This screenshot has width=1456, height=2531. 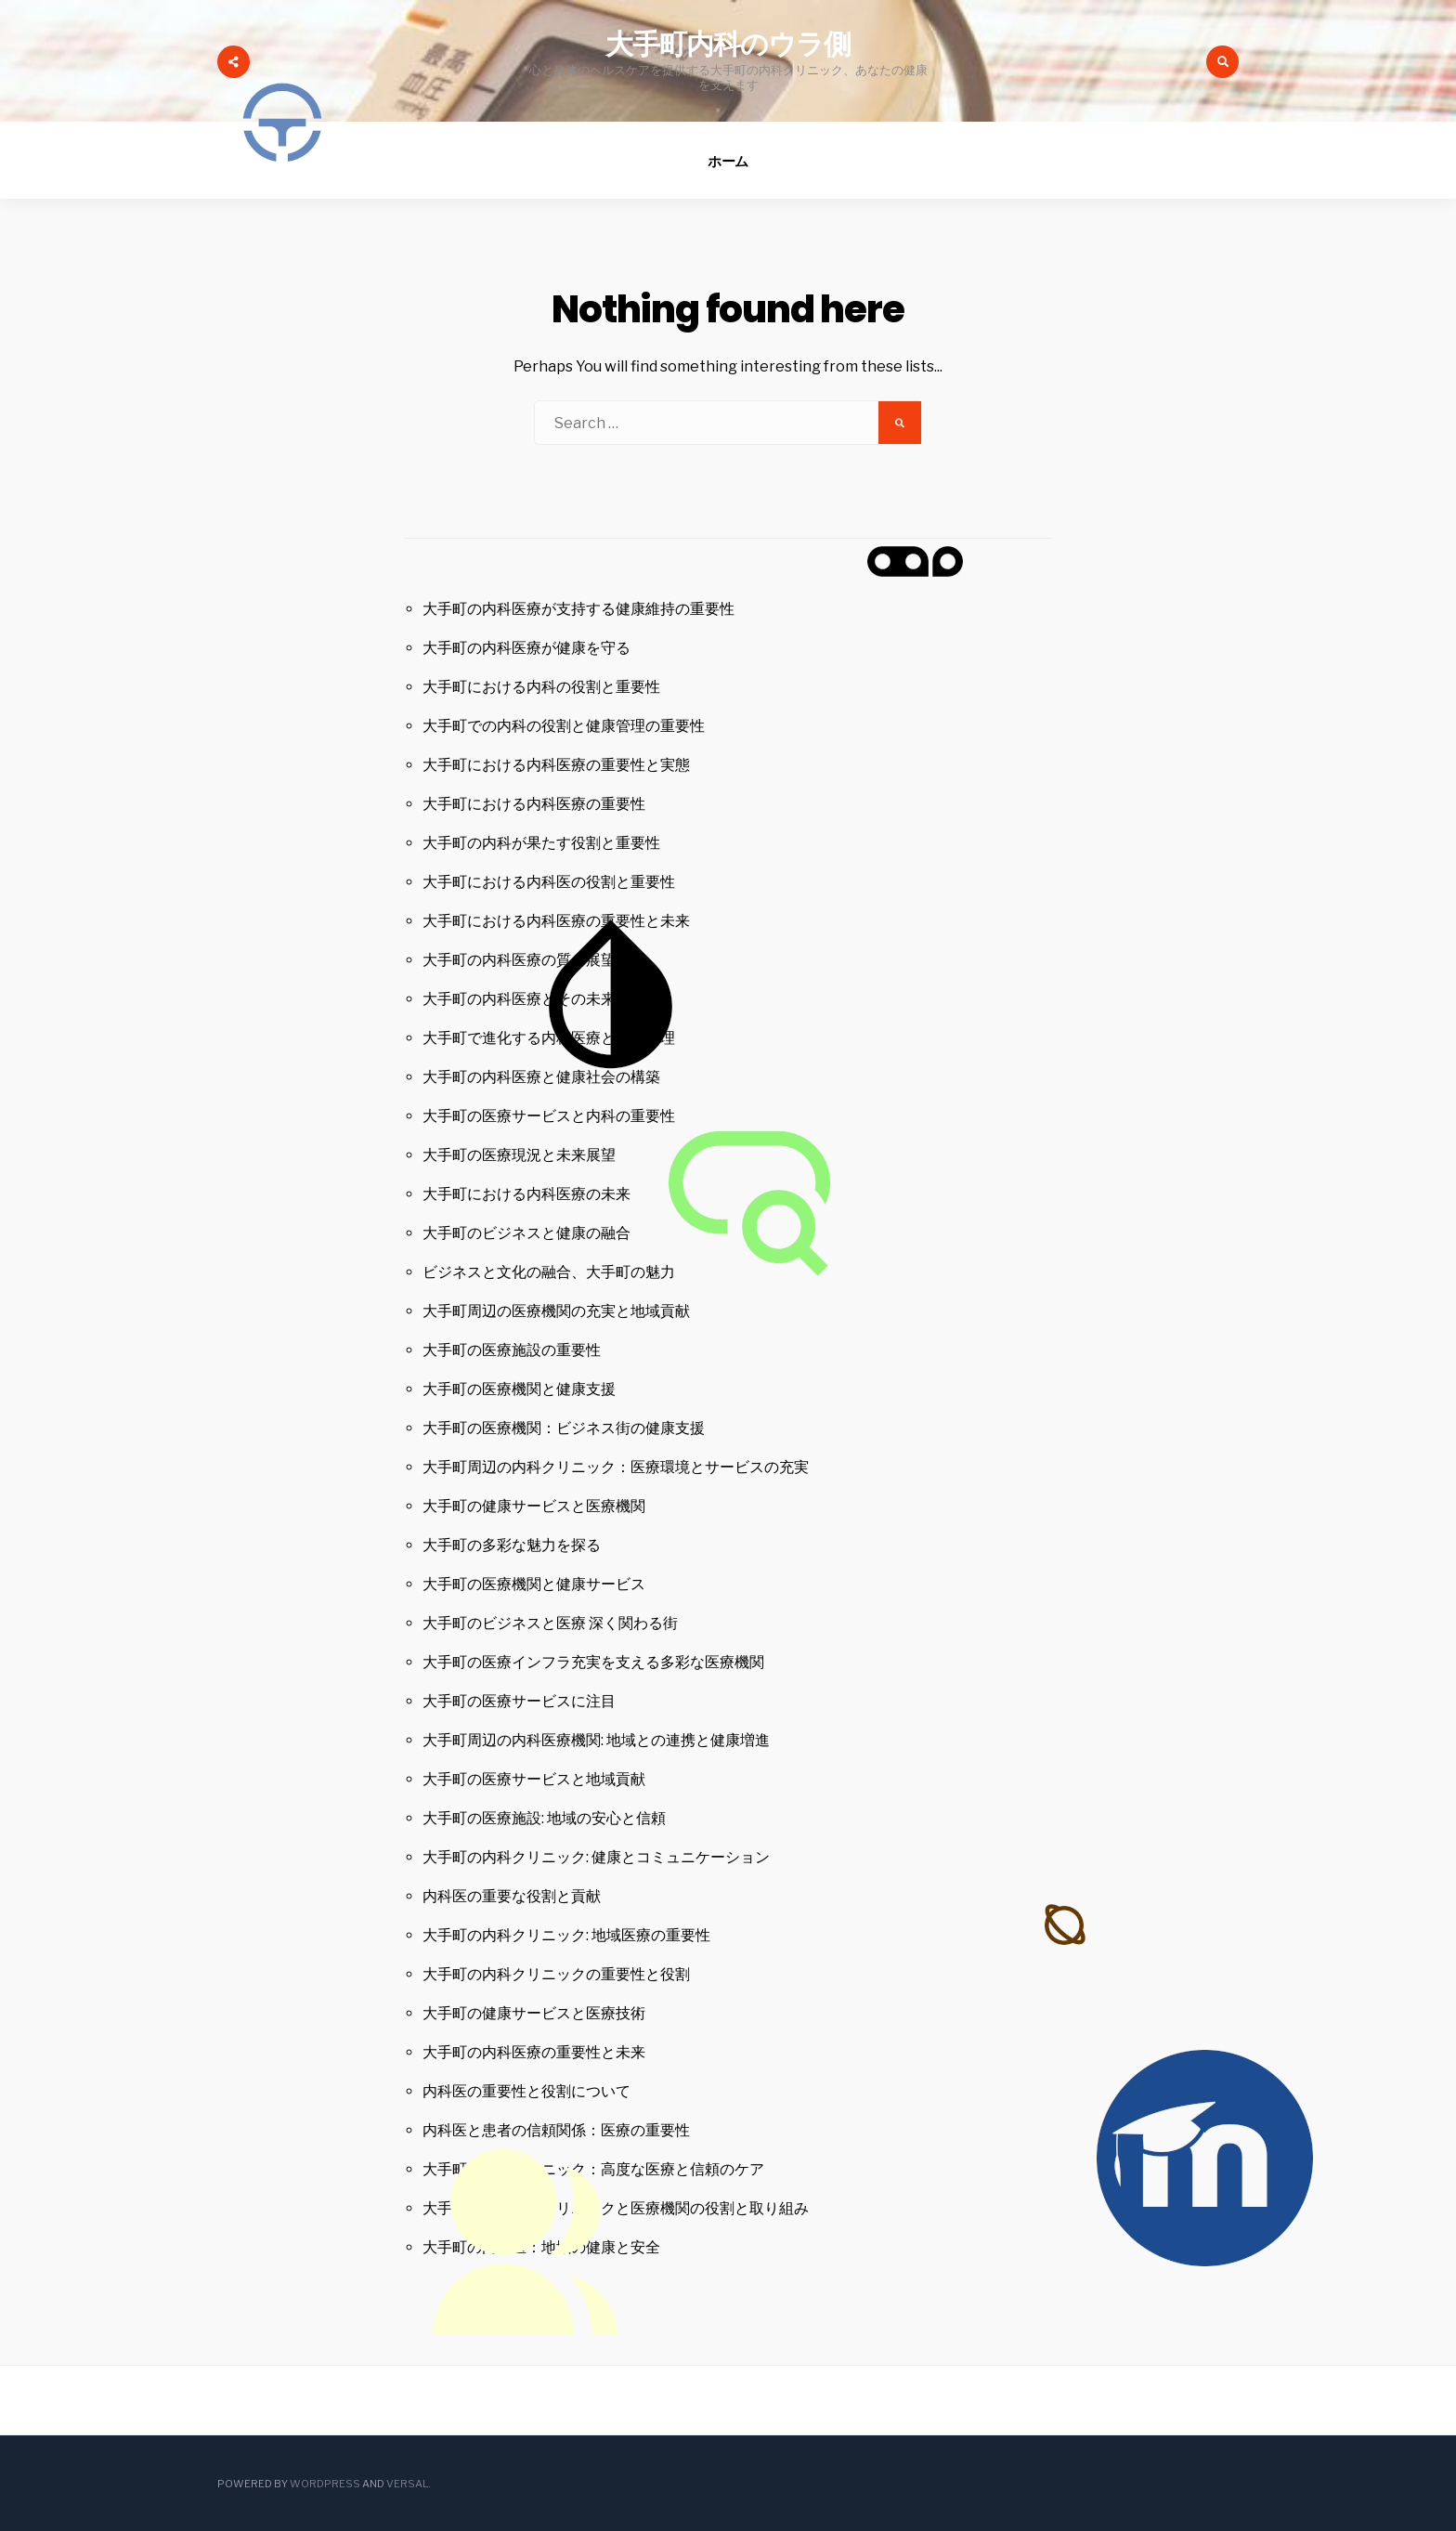 What do you see at coordinates (1204, 2158) in the screenshot?
I see `open Moodle learning management system` at bounding box center [1204, 2158].